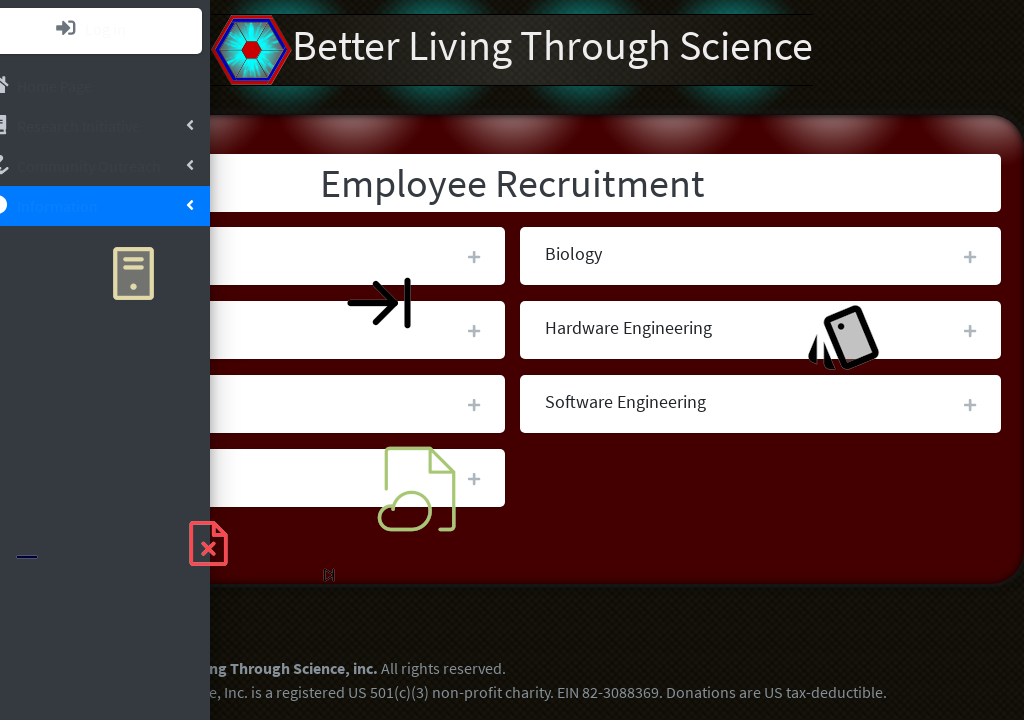 The width and height of the screenshot is (1024, 720). What do you see at coordinates (329, 575) in the screenshot?
I see `skip to the next track or video` at bounding box center [329, 575].